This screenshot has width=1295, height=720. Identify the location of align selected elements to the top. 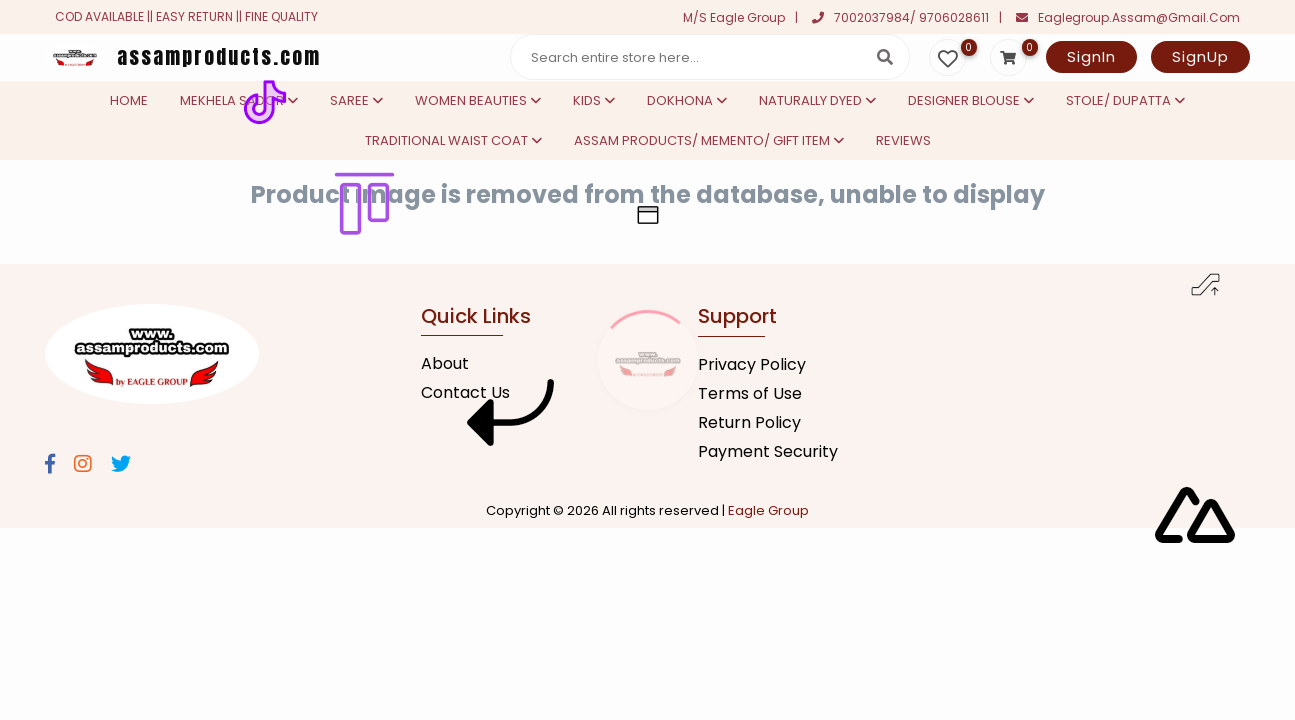
(364, 202).